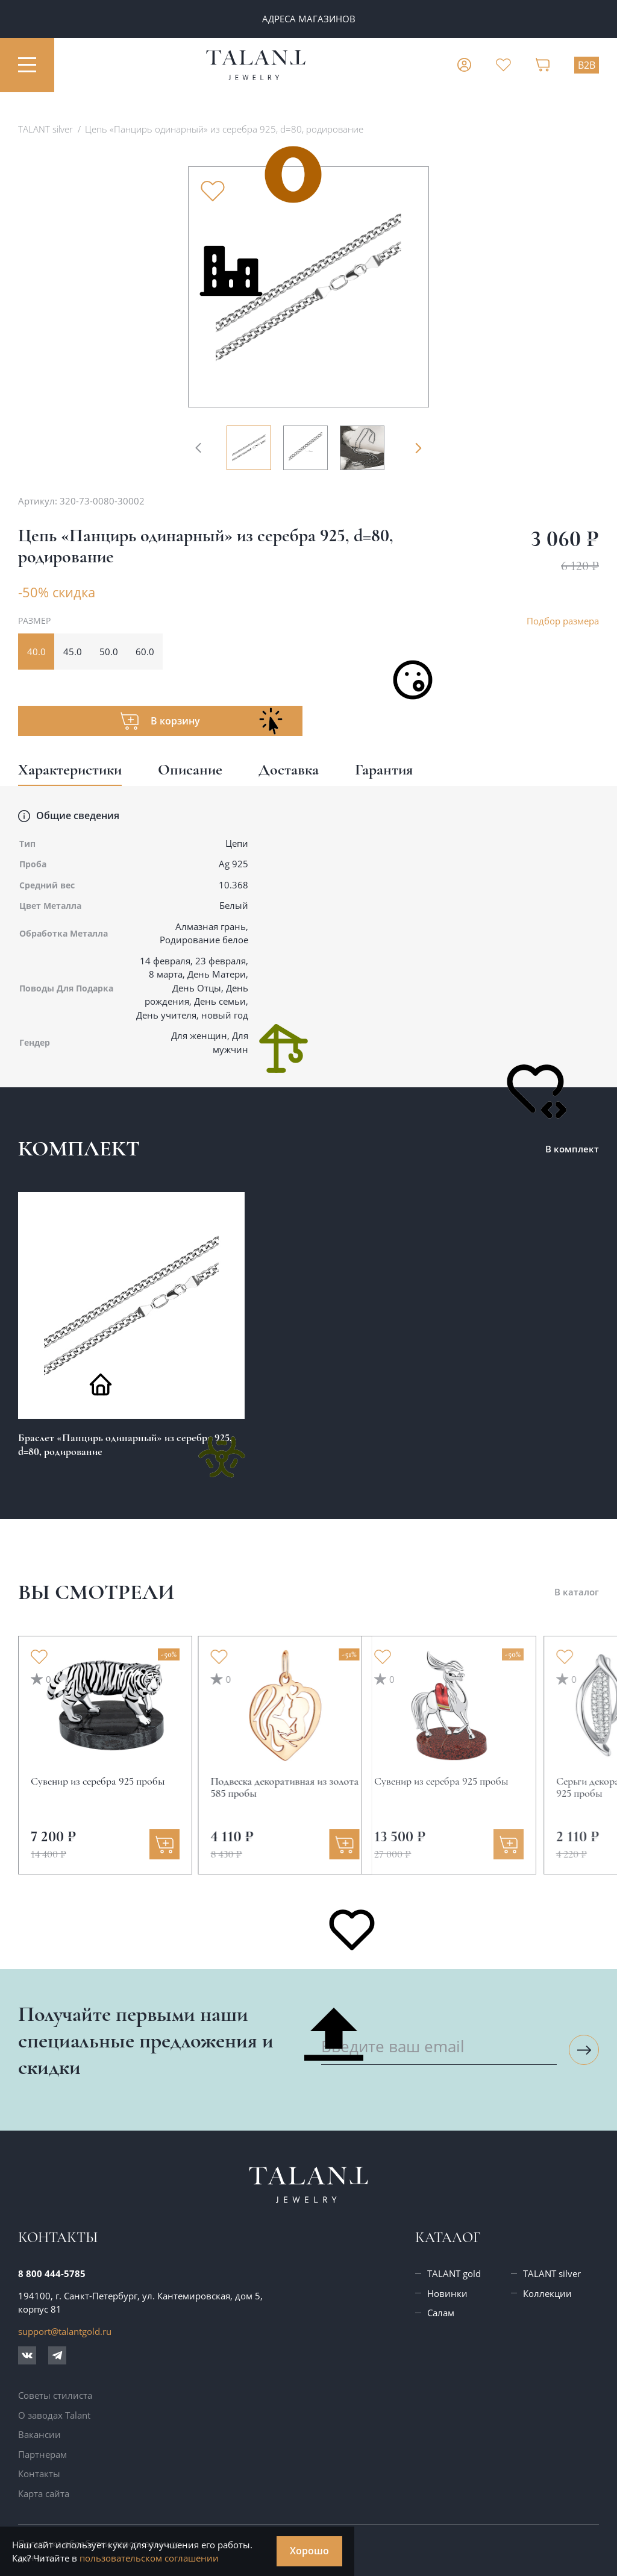 The image size is (617, 2576). Describe the element at coordinates (535, 1090) in the screenshot. I see `favorite or like a code snippet` at that location.